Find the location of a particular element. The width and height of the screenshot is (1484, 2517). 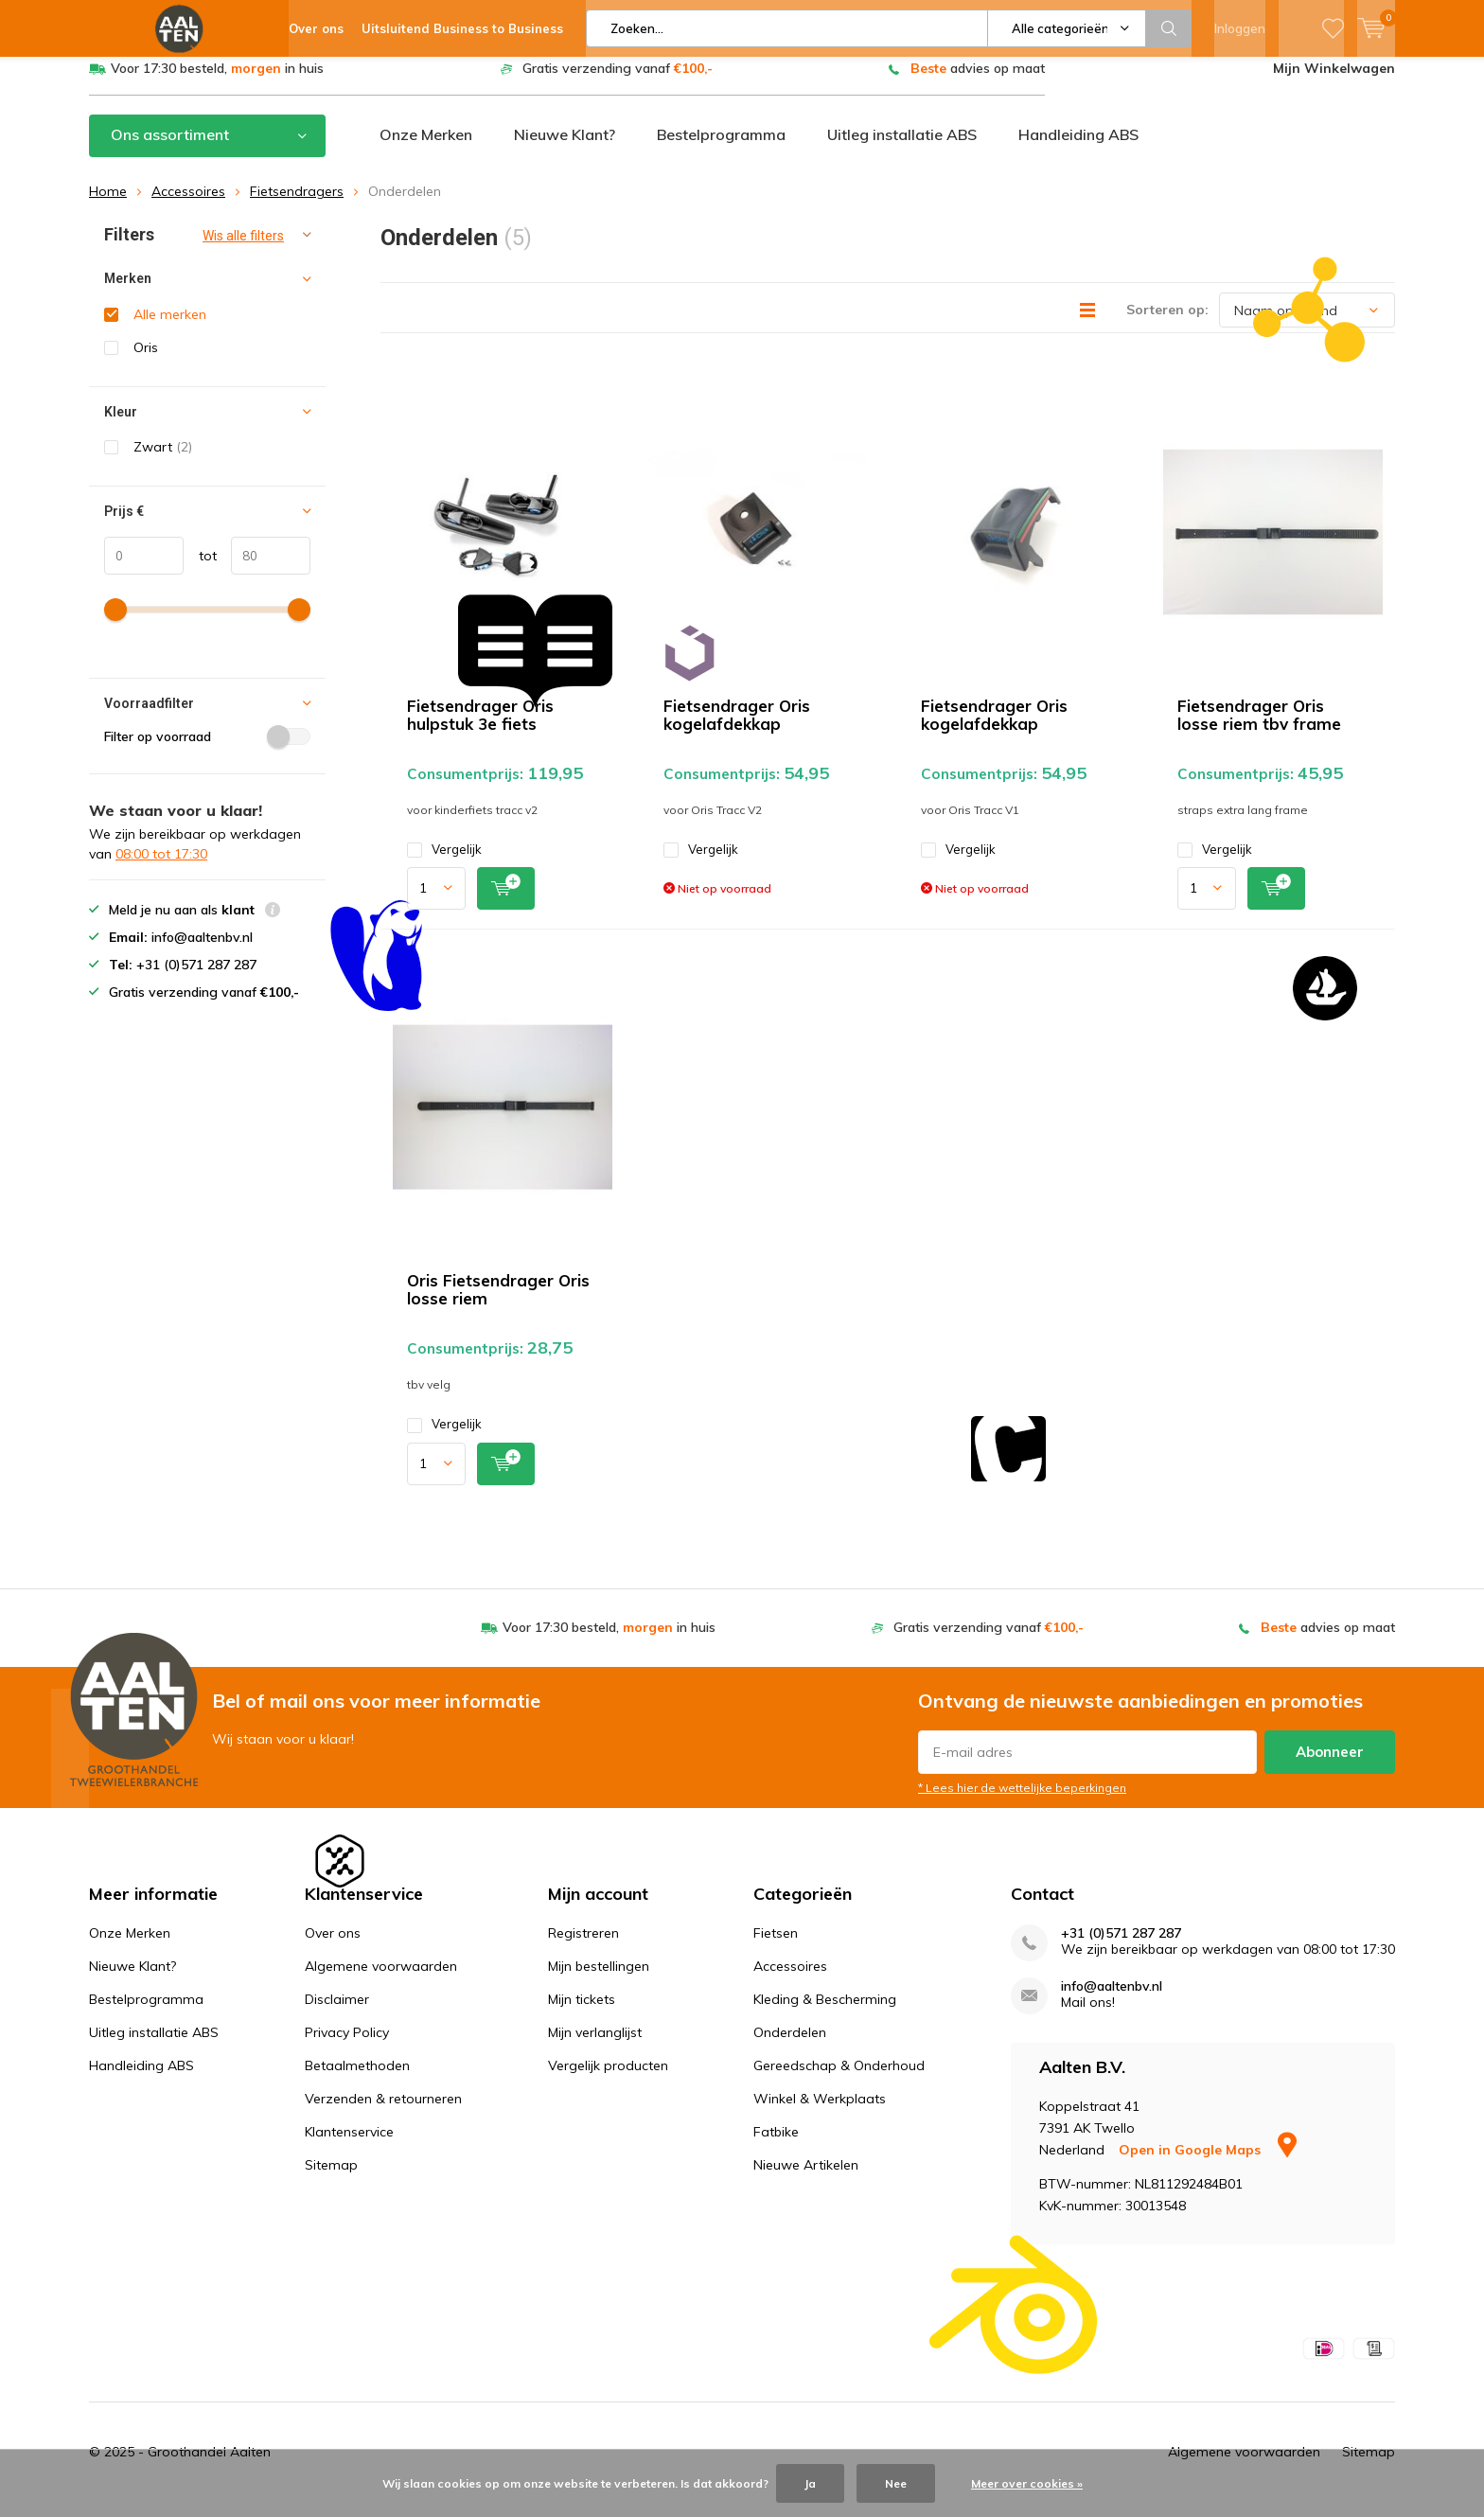

contao CMS logo is located at coordinates (1008, 1448).